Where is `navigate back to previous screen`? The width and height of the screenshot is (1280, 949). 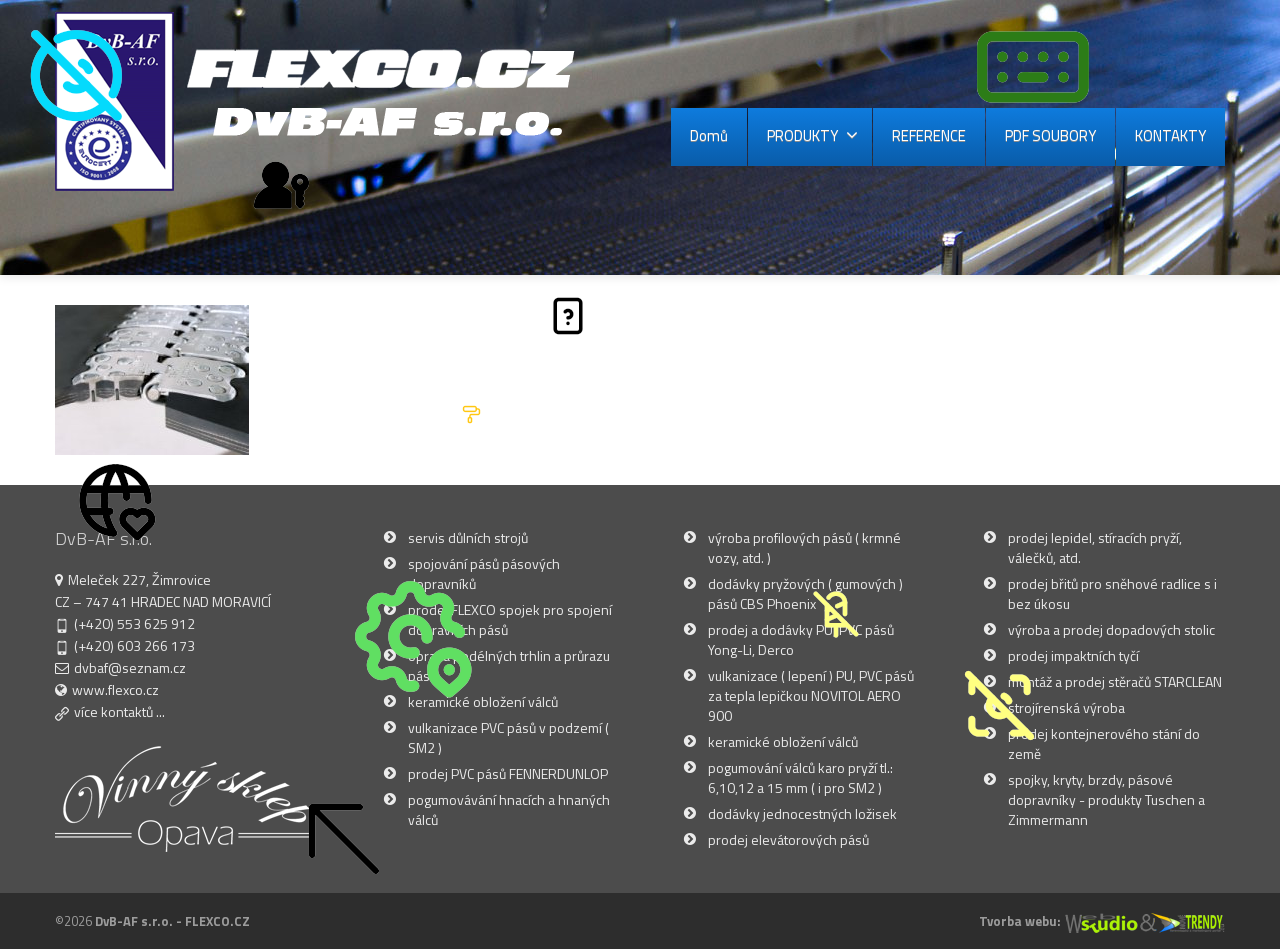
navigate back to previous screen is located at coordinates (344, 839).